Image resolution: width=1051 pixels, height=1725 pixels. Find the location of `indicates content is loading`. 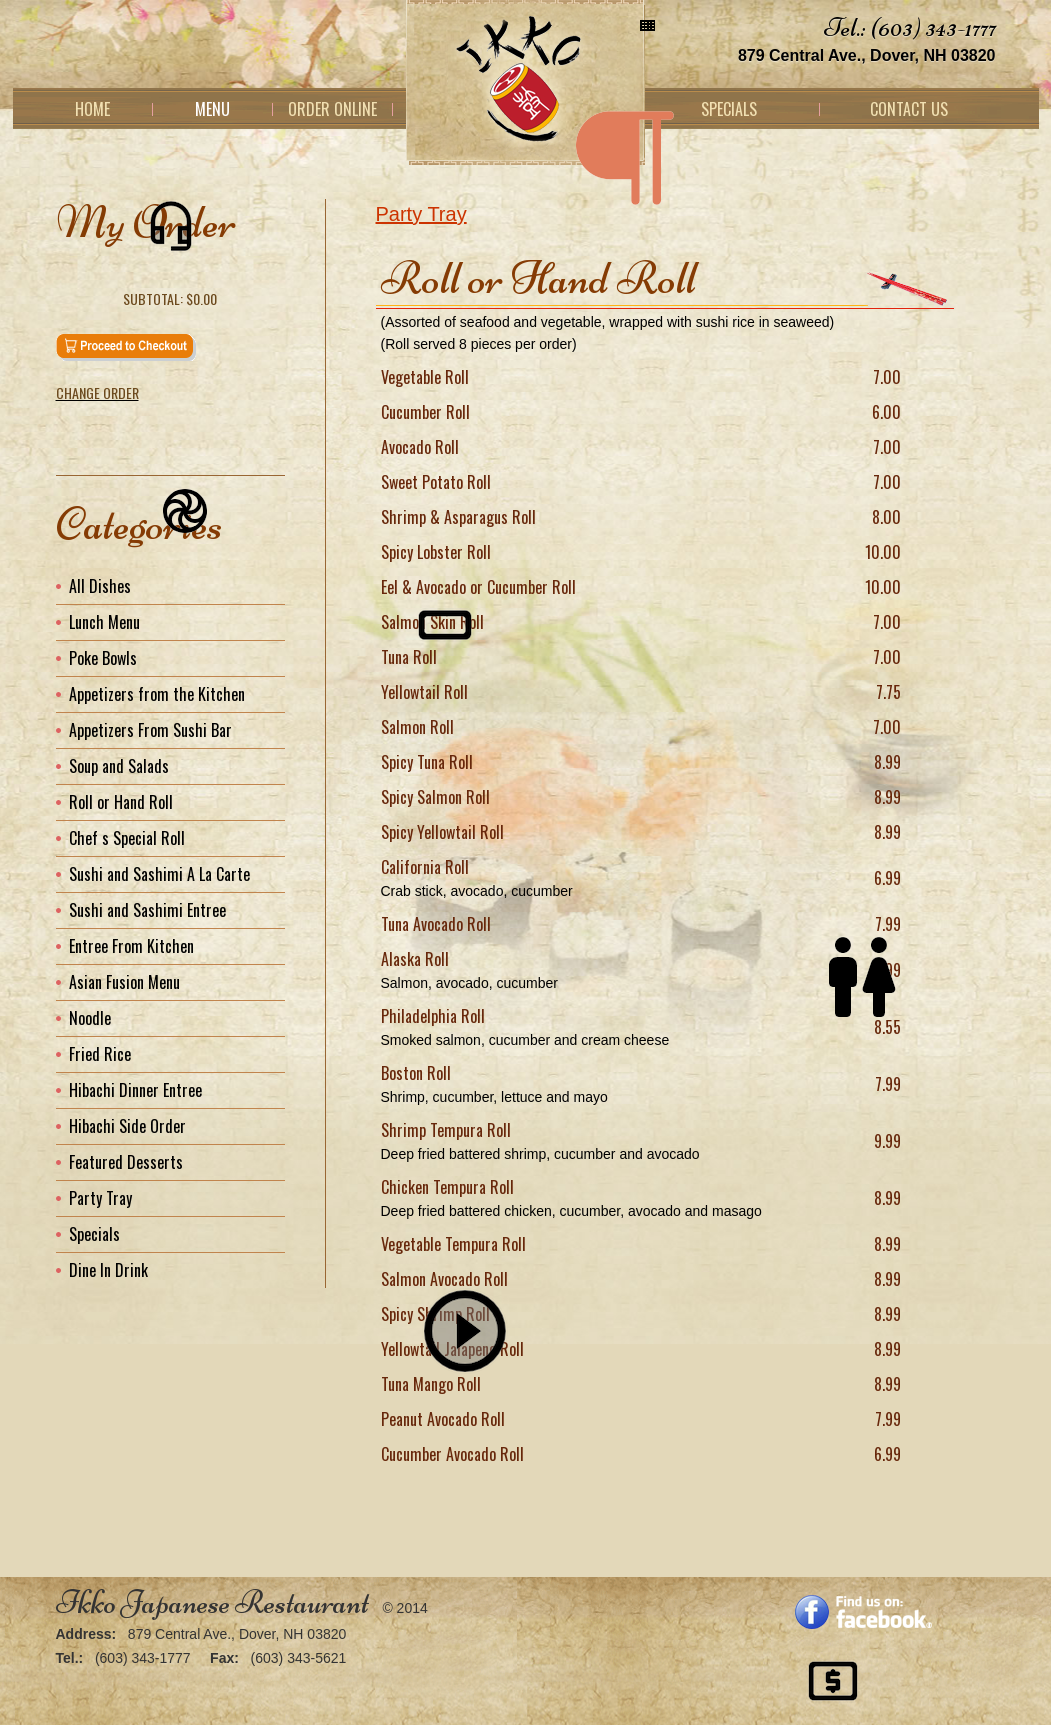

indicates content is loading is located at coordinates (185, 511).